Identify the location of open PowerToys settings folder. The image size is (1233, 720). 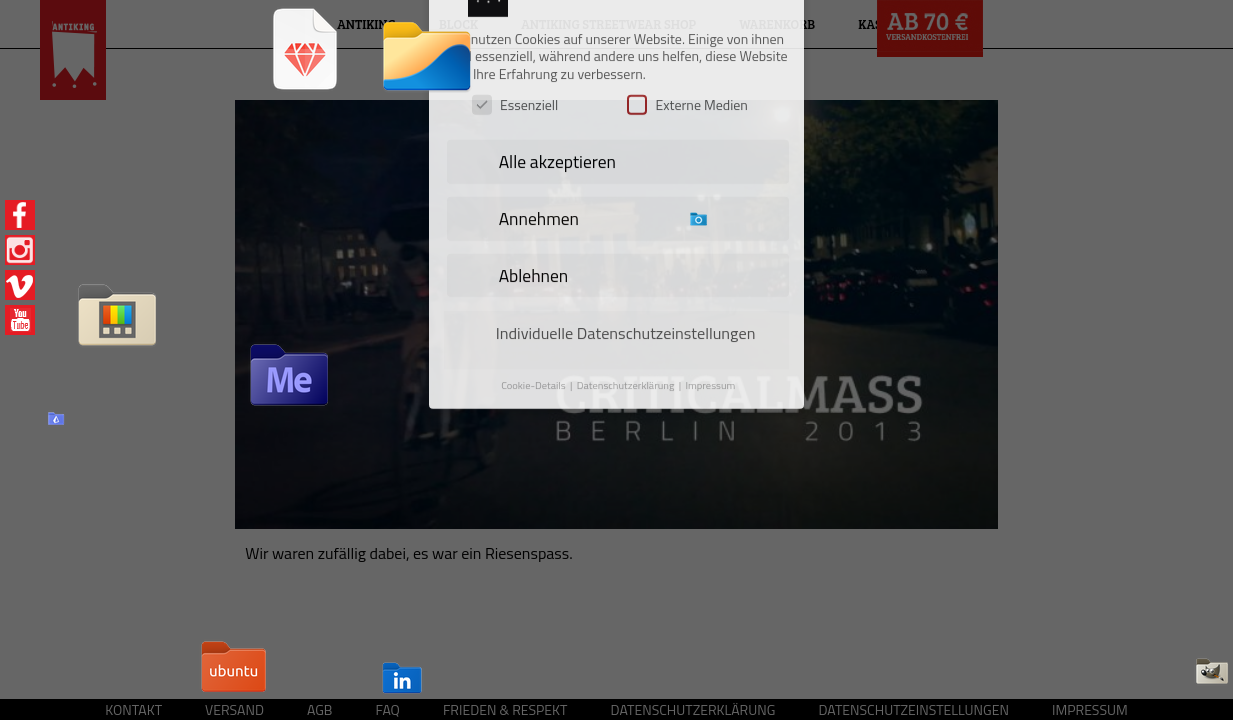
(117, 317).